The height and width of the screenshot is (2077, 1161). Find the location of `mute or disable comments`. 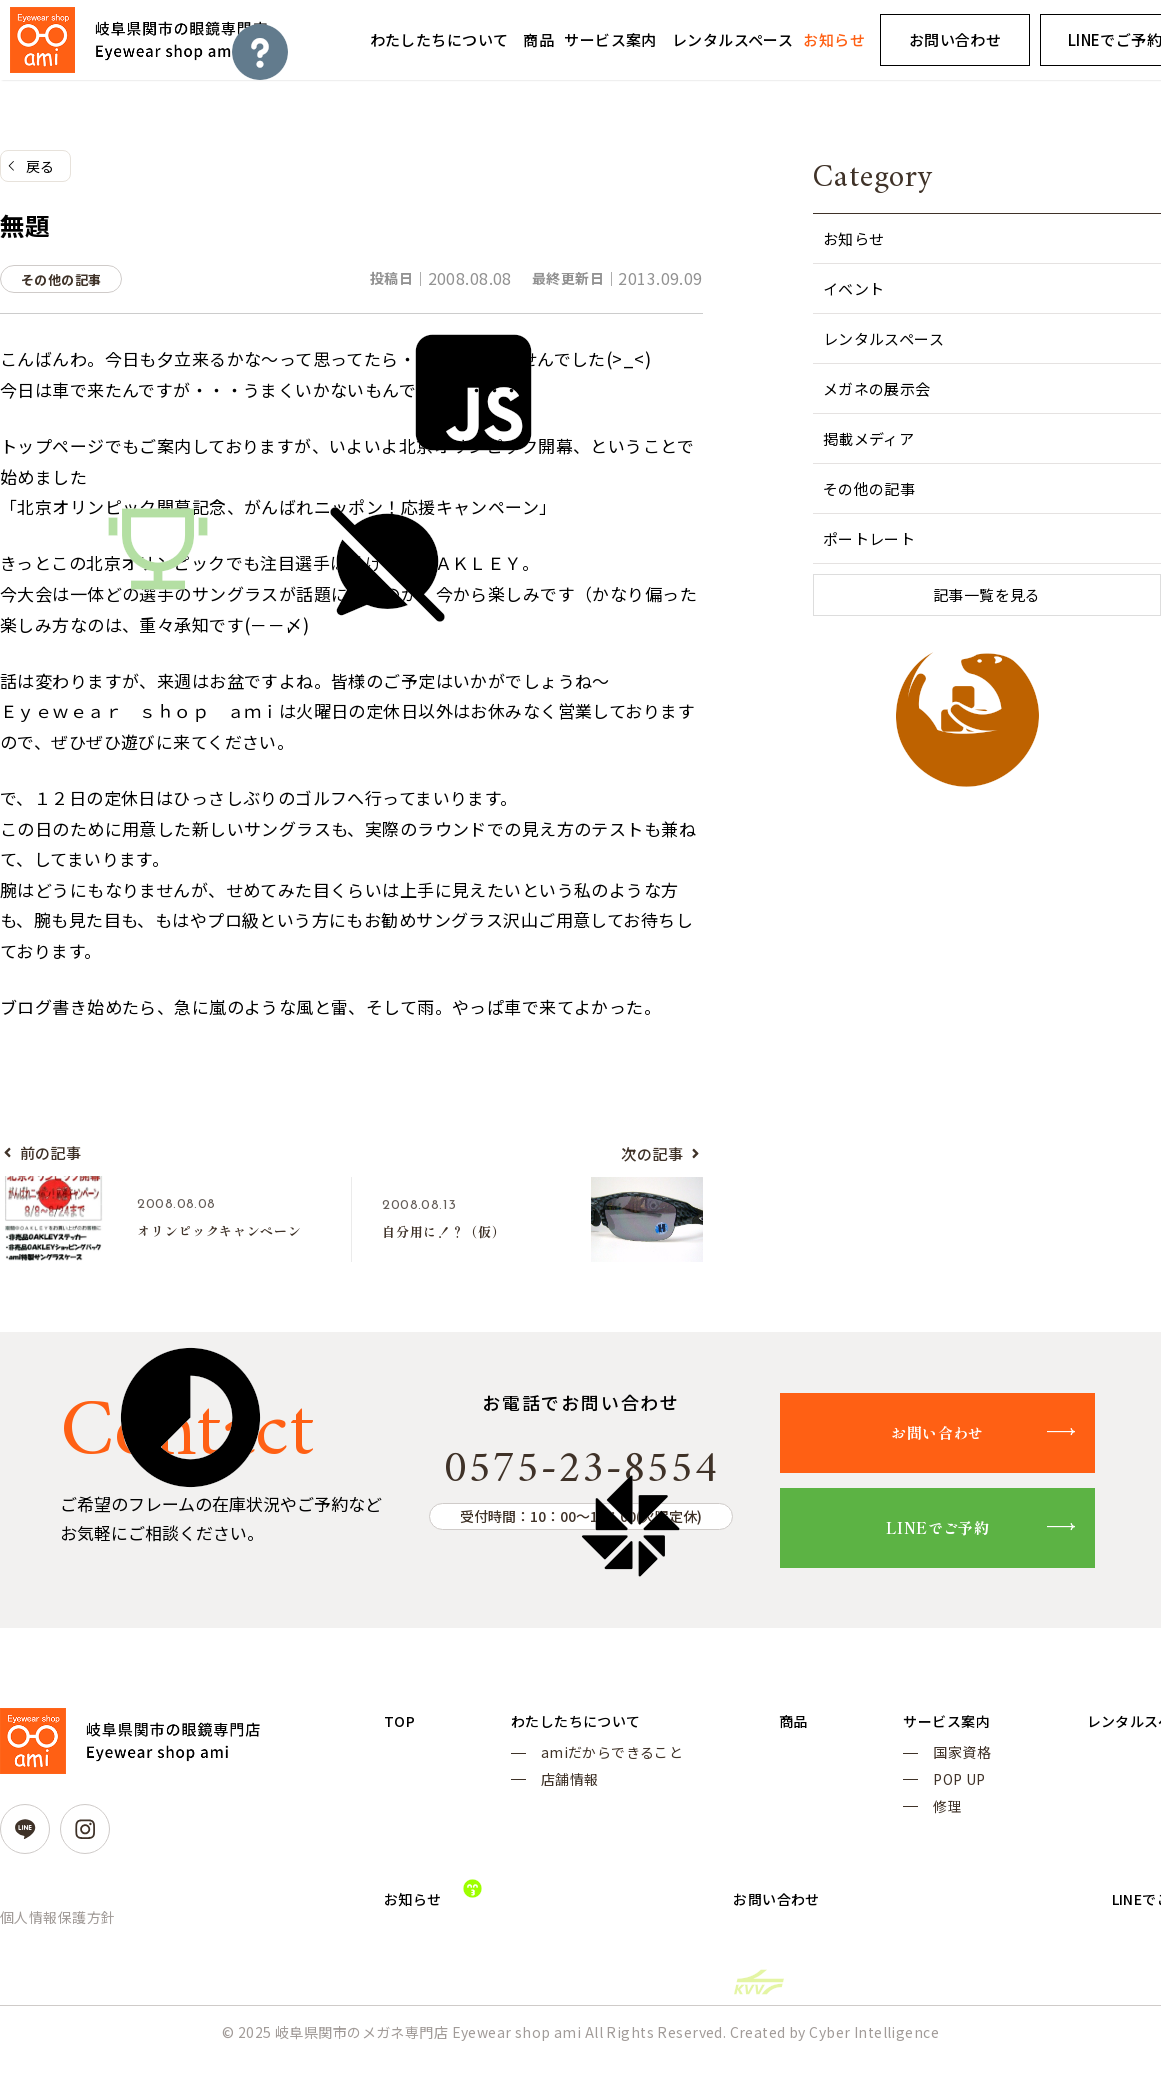

mute or disable comments is located at coordinates (387, 564).